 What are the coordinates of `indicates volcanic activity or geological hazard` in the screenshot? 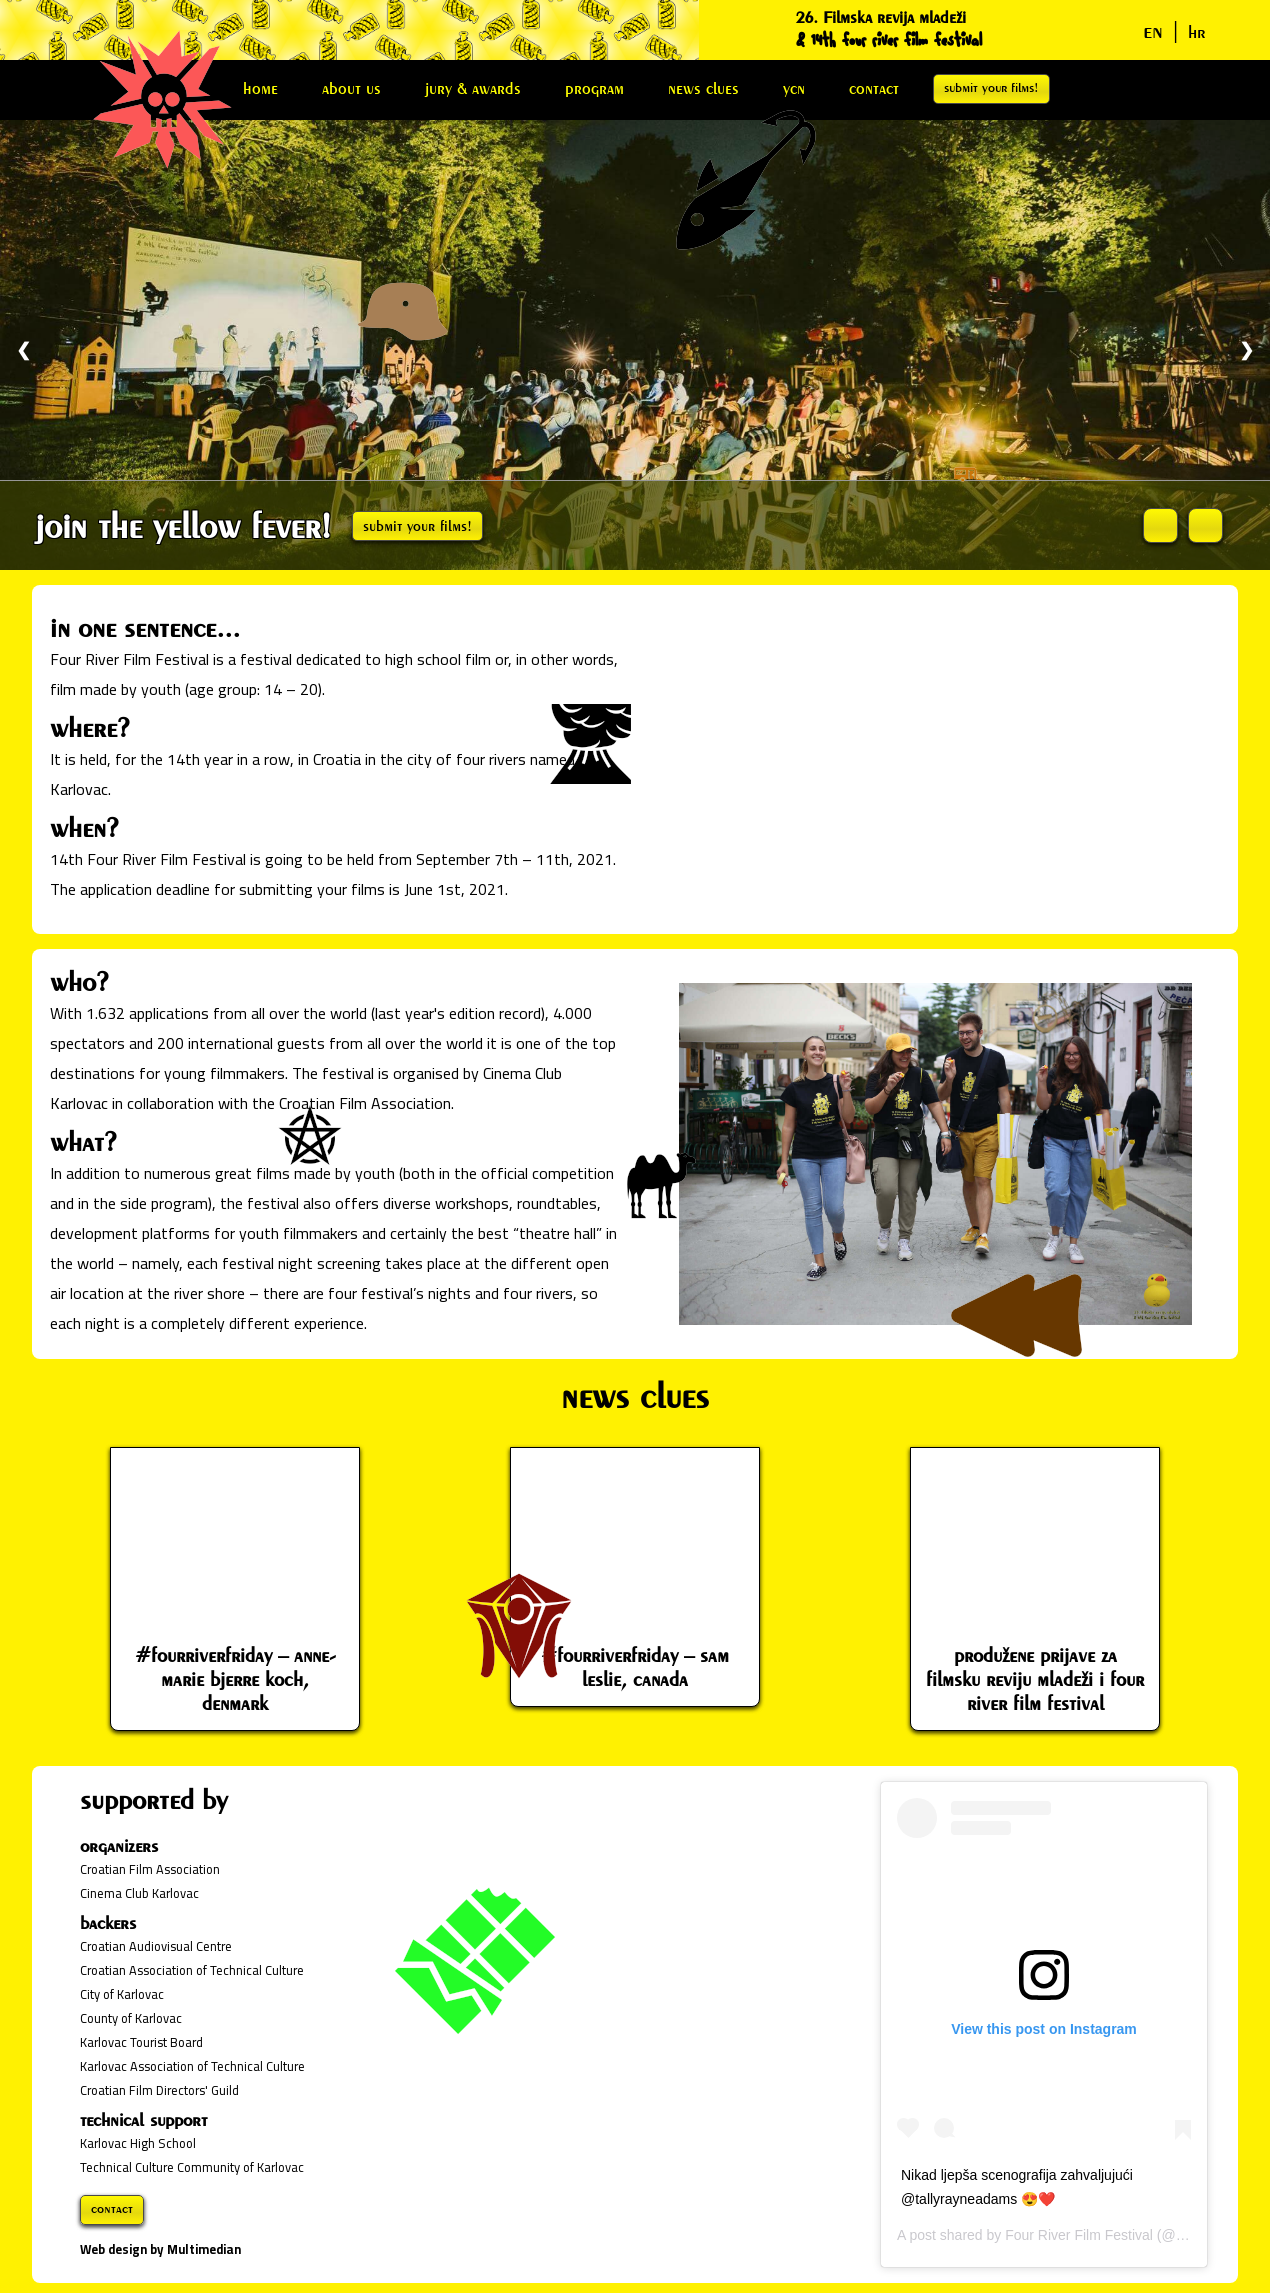 It's located at (591, 744).